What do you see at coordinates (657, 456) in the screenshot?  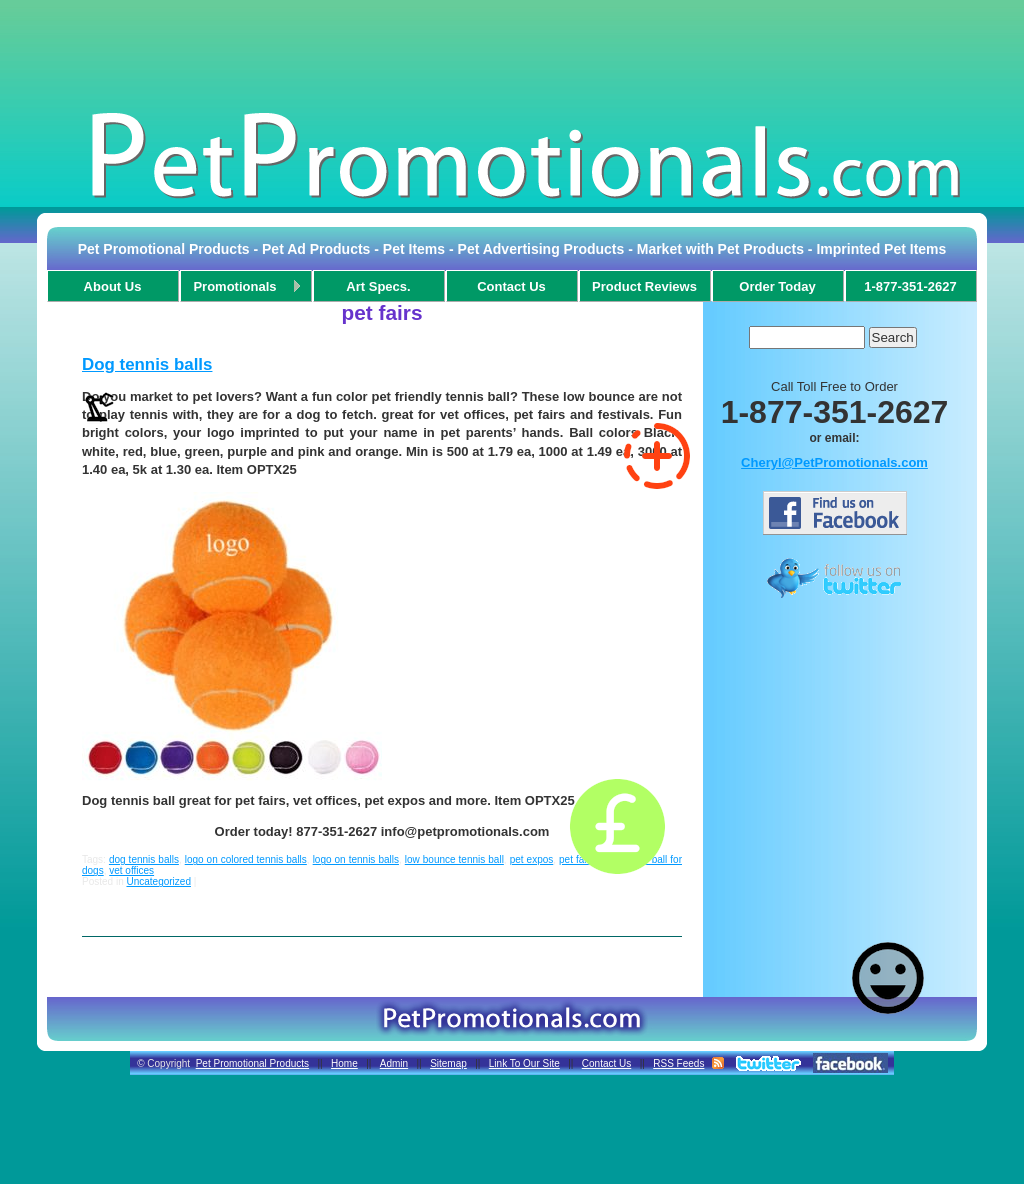 I see `add new item with loading or processing state` at bounding box center [657, 456].